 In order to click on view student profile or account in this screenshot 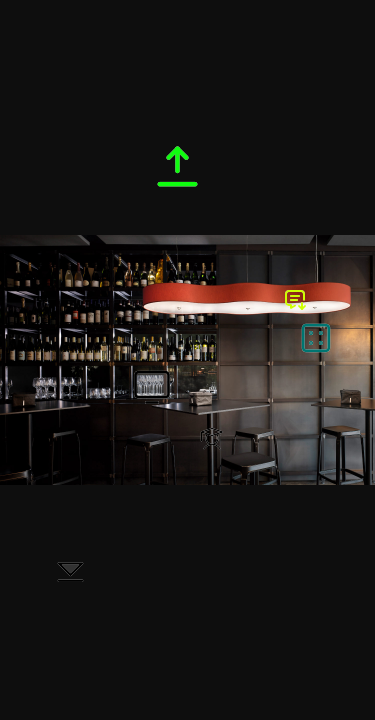, I will do `click(212, 439)`.